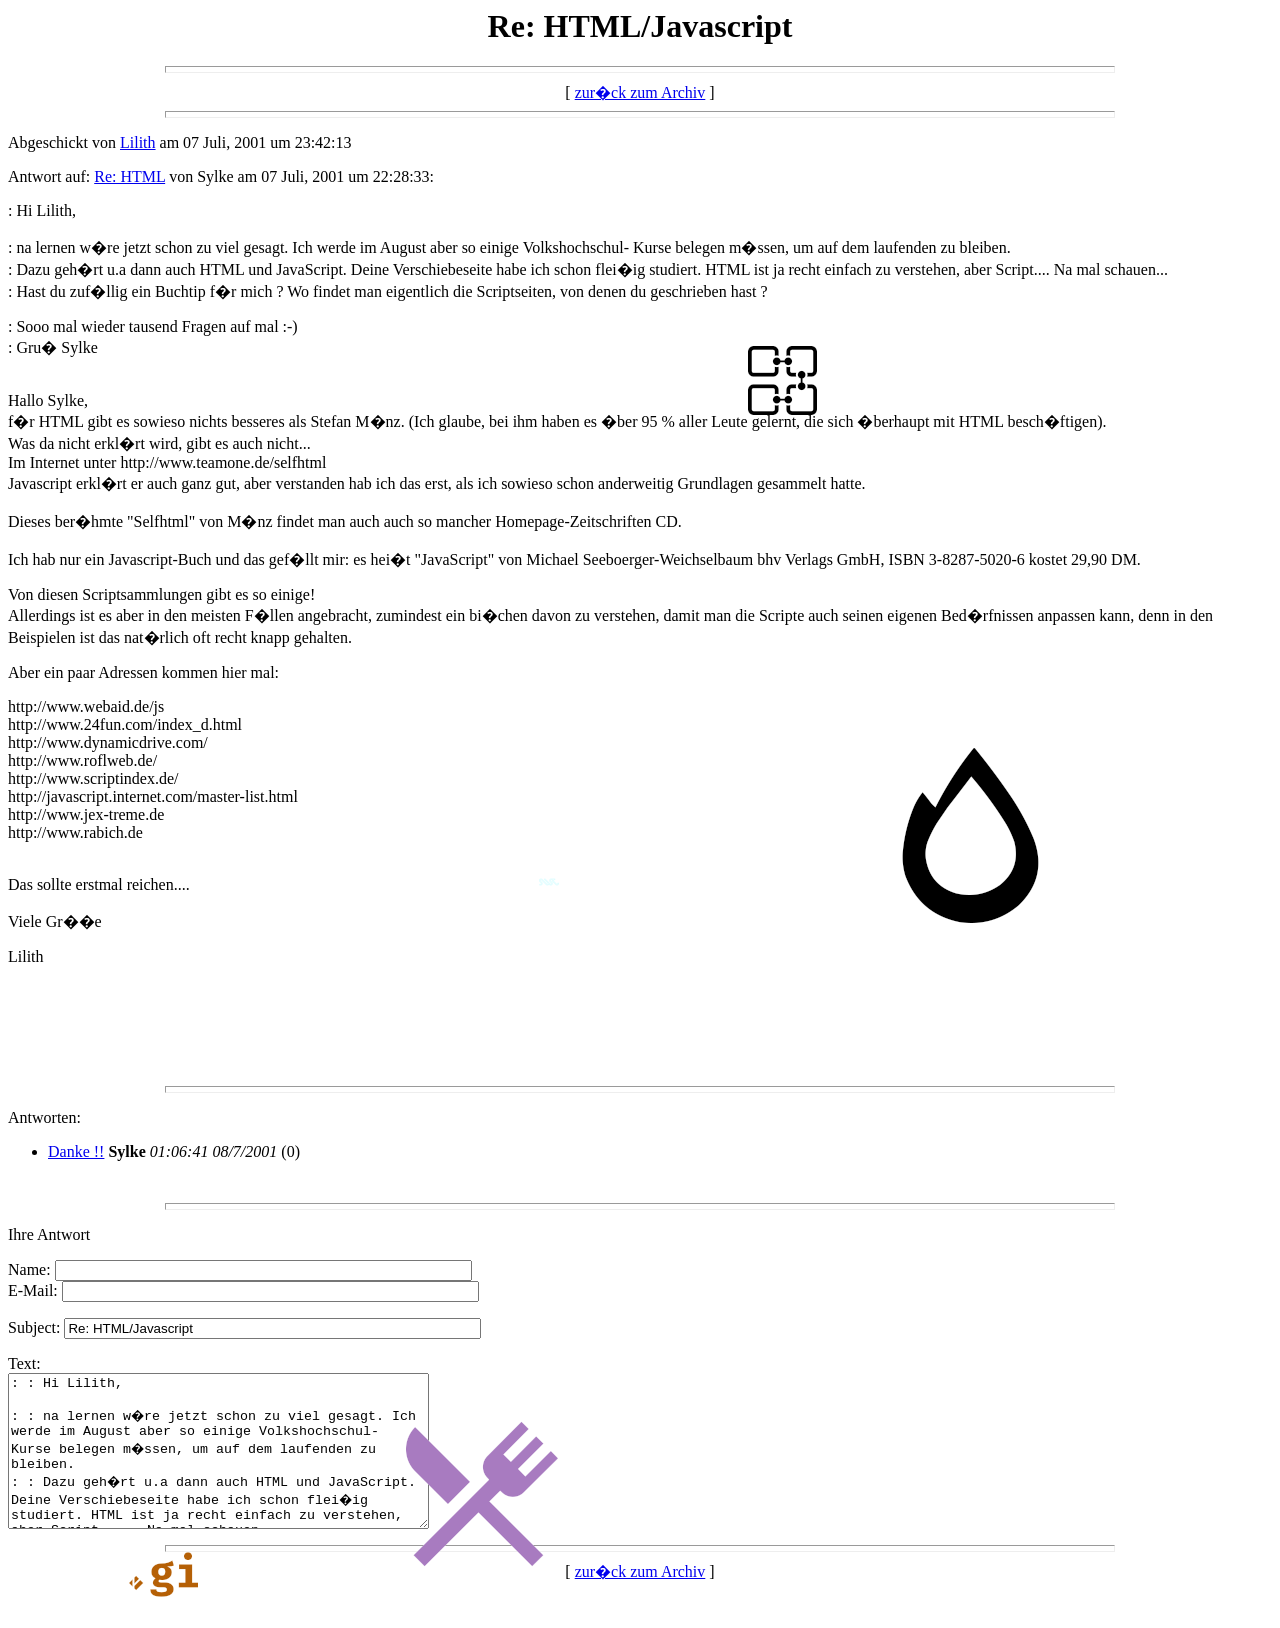  What do you see at coordinates (970, 835) in the screenshot?
I see `hono web framework logo` at bounding box center [970, 835].